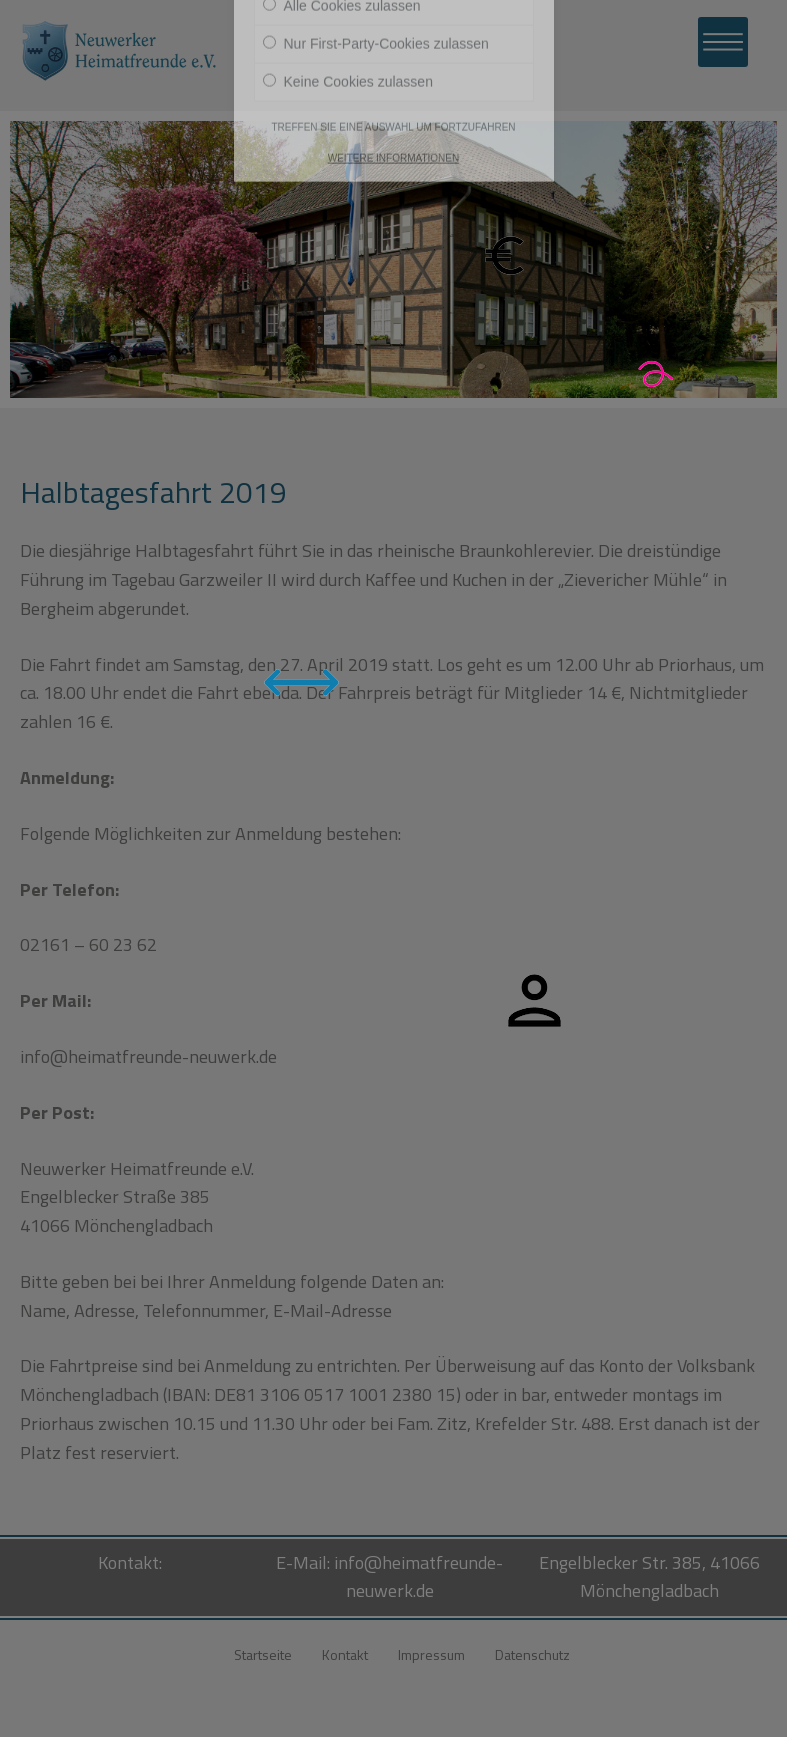 This screenshot has height=1737, width=787. What do you see at coordinates (301, 682) in the screenshot?
I see `adjust horizontal spacing or width` at bounding box center [301, 682].